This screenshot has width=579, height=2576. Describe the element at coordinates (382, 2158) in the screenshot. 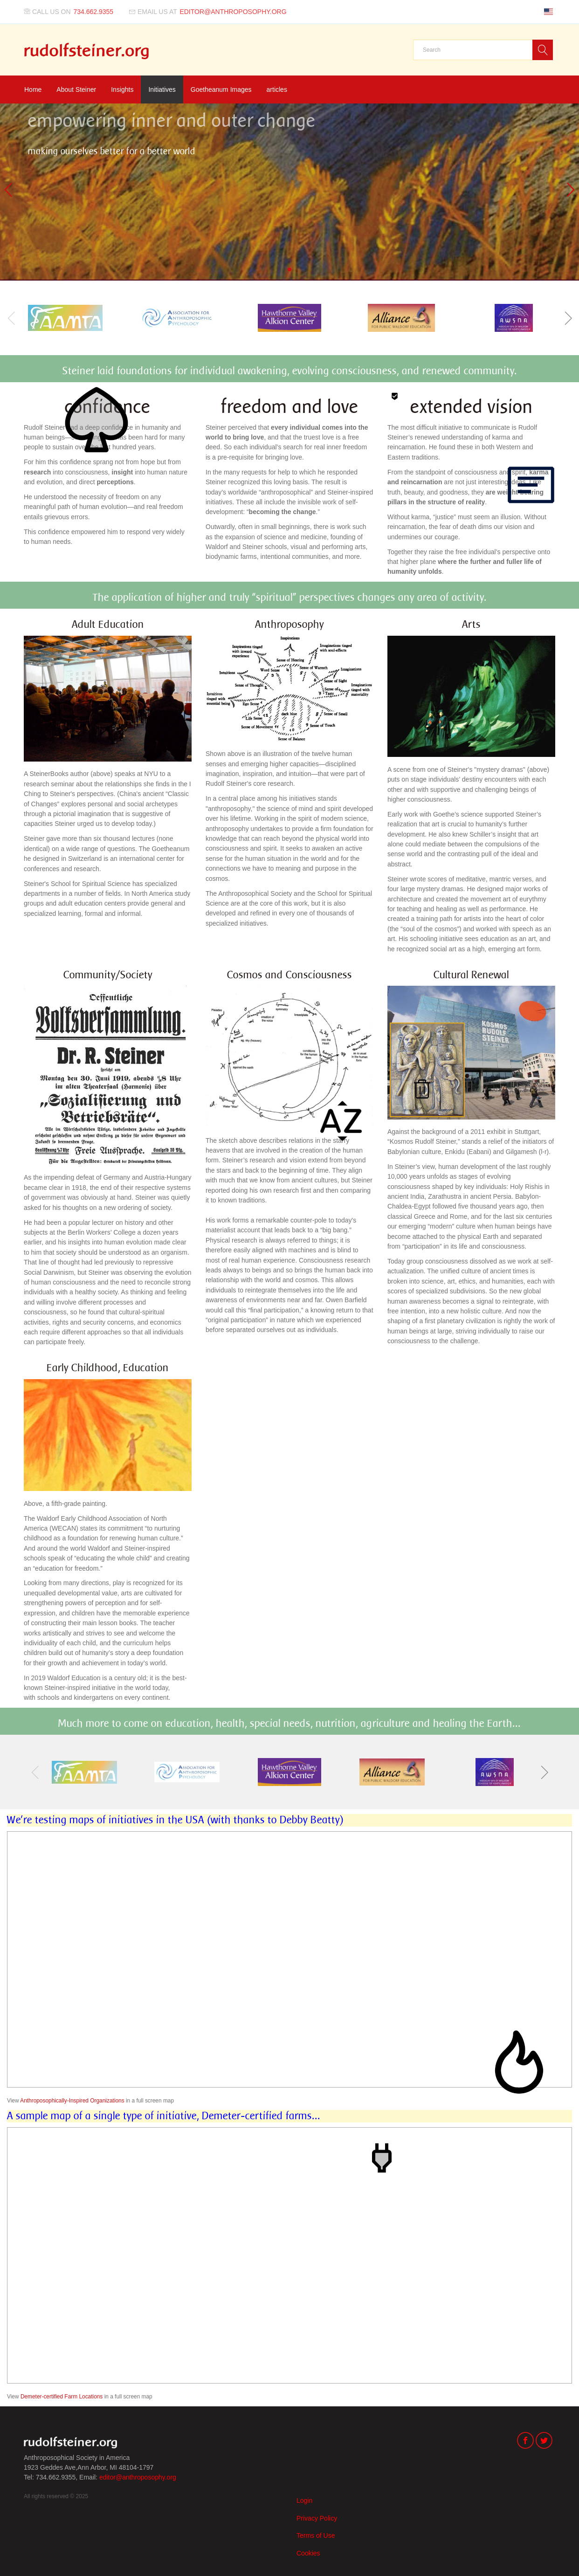

I see `indicates device is charging or connected to power` at that location.